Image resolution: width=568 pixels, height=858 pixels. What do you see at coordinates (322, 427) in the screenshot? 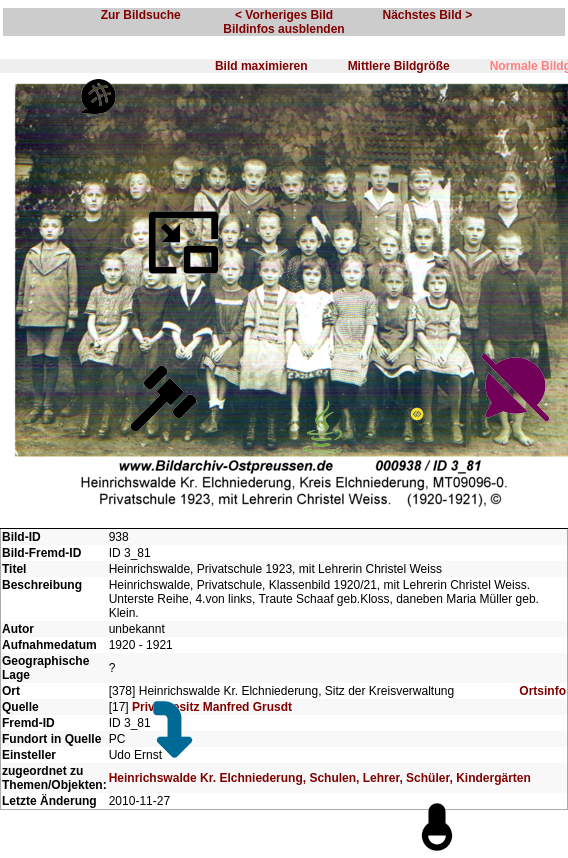
I see `java programming language logo` at bounding box center [322, 427].